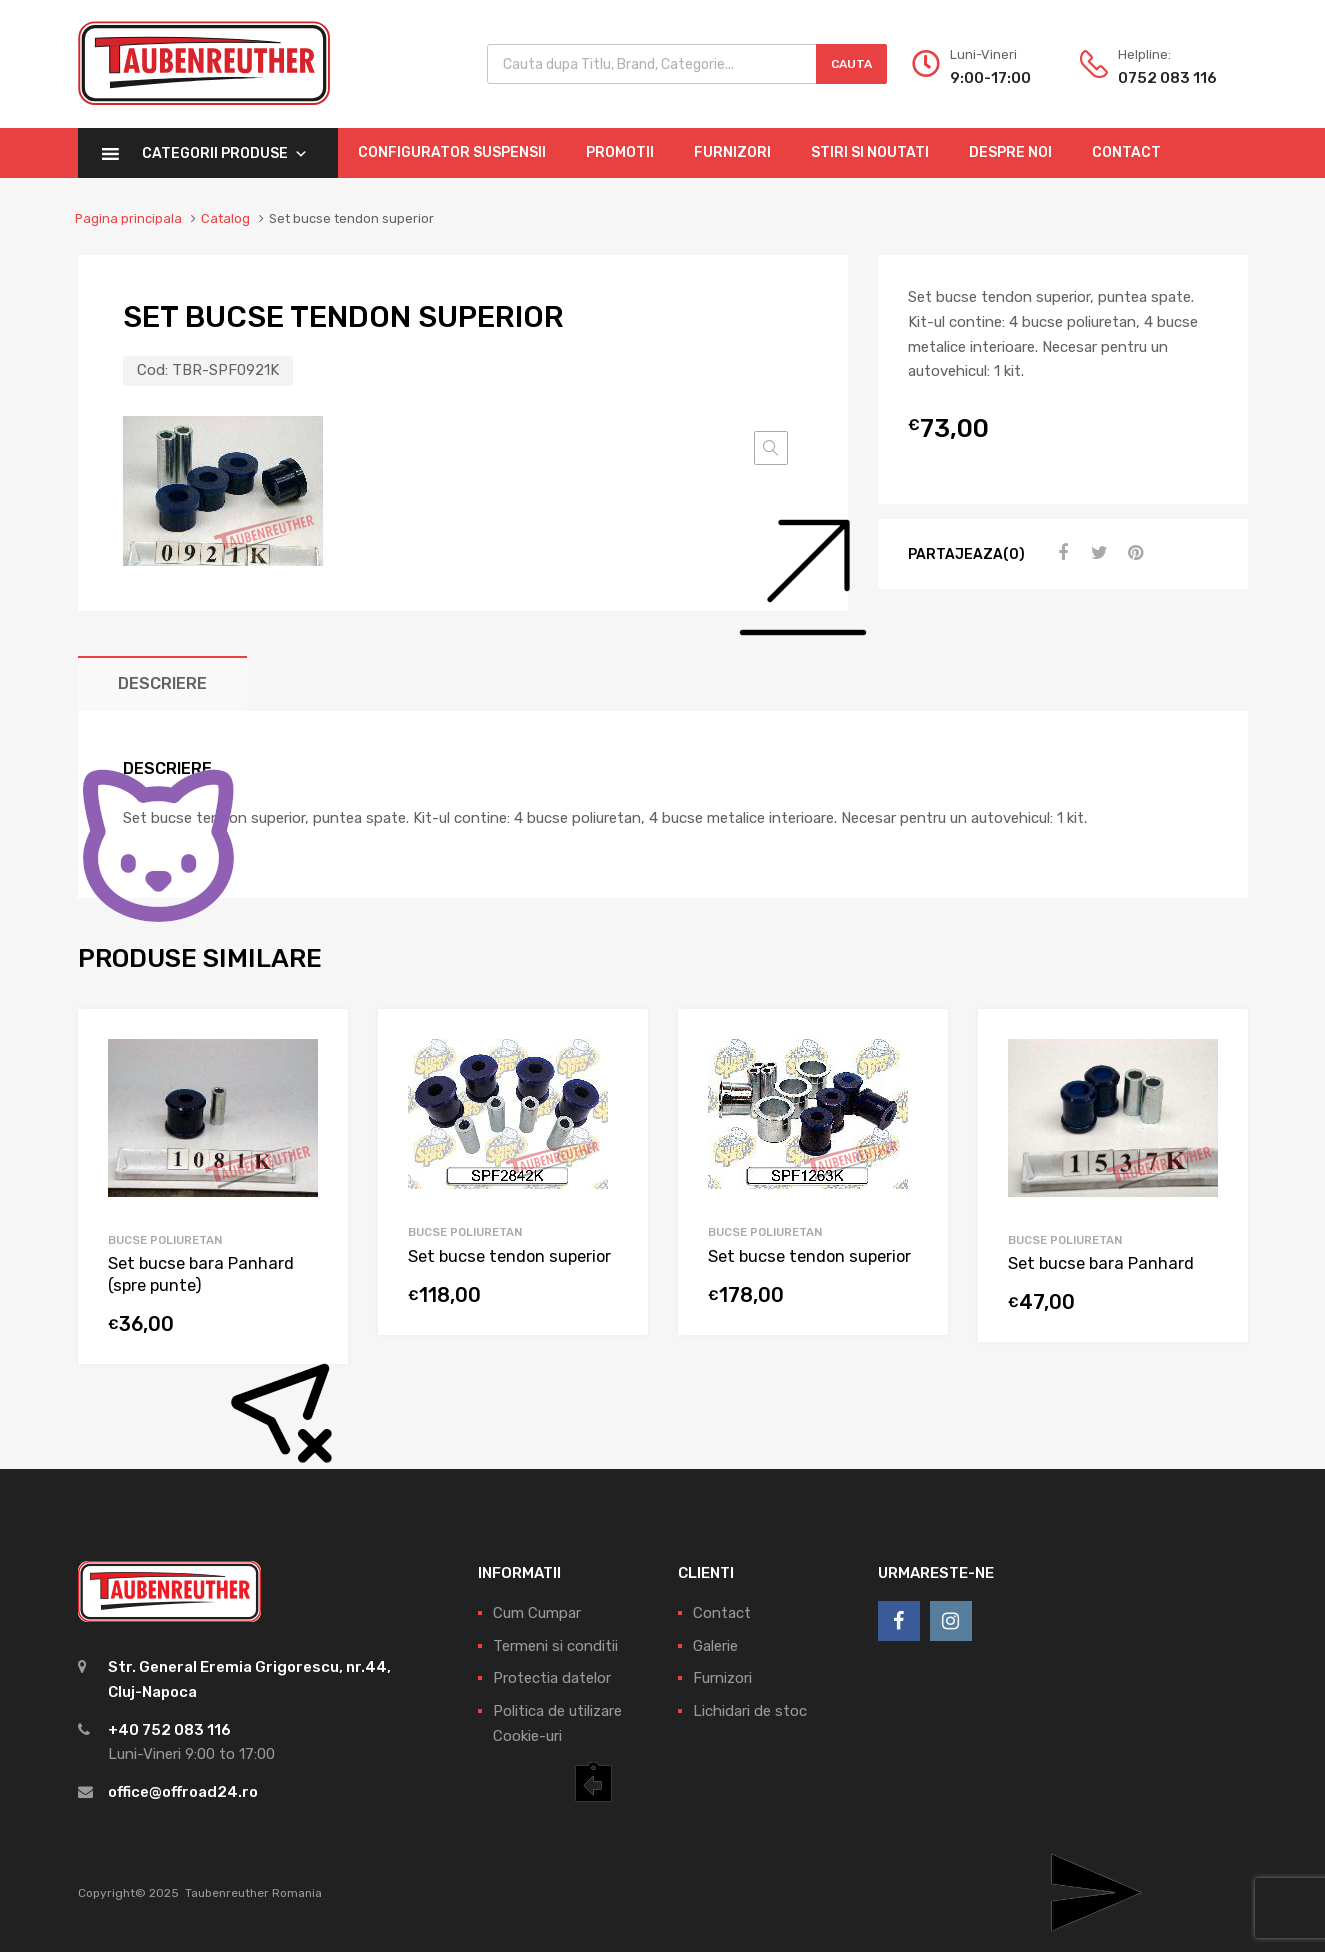 Image resolution: width=1325 pixels, height=1952 pixels. I want to click on access pet-related features or settings, so click(158, 846).